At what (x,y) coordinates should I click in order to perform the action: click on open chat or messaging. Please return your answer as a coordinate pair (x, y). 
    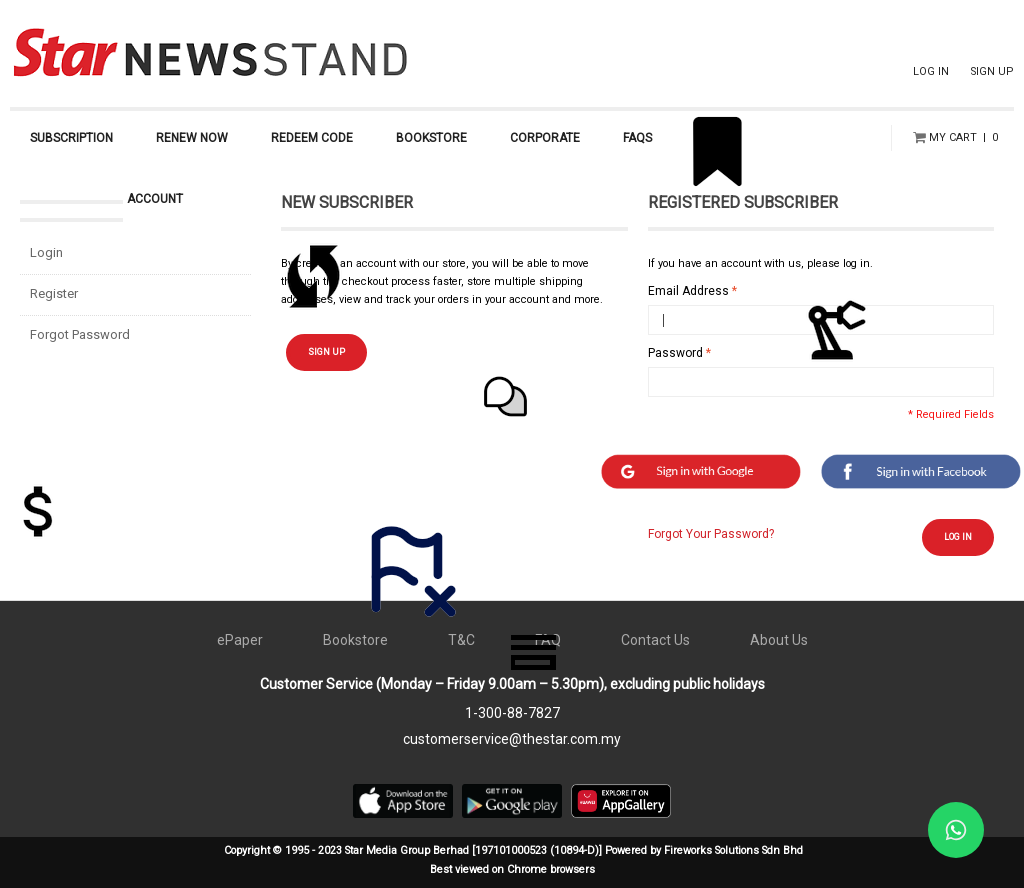
    Looking at the image, I should click on (505, 396).